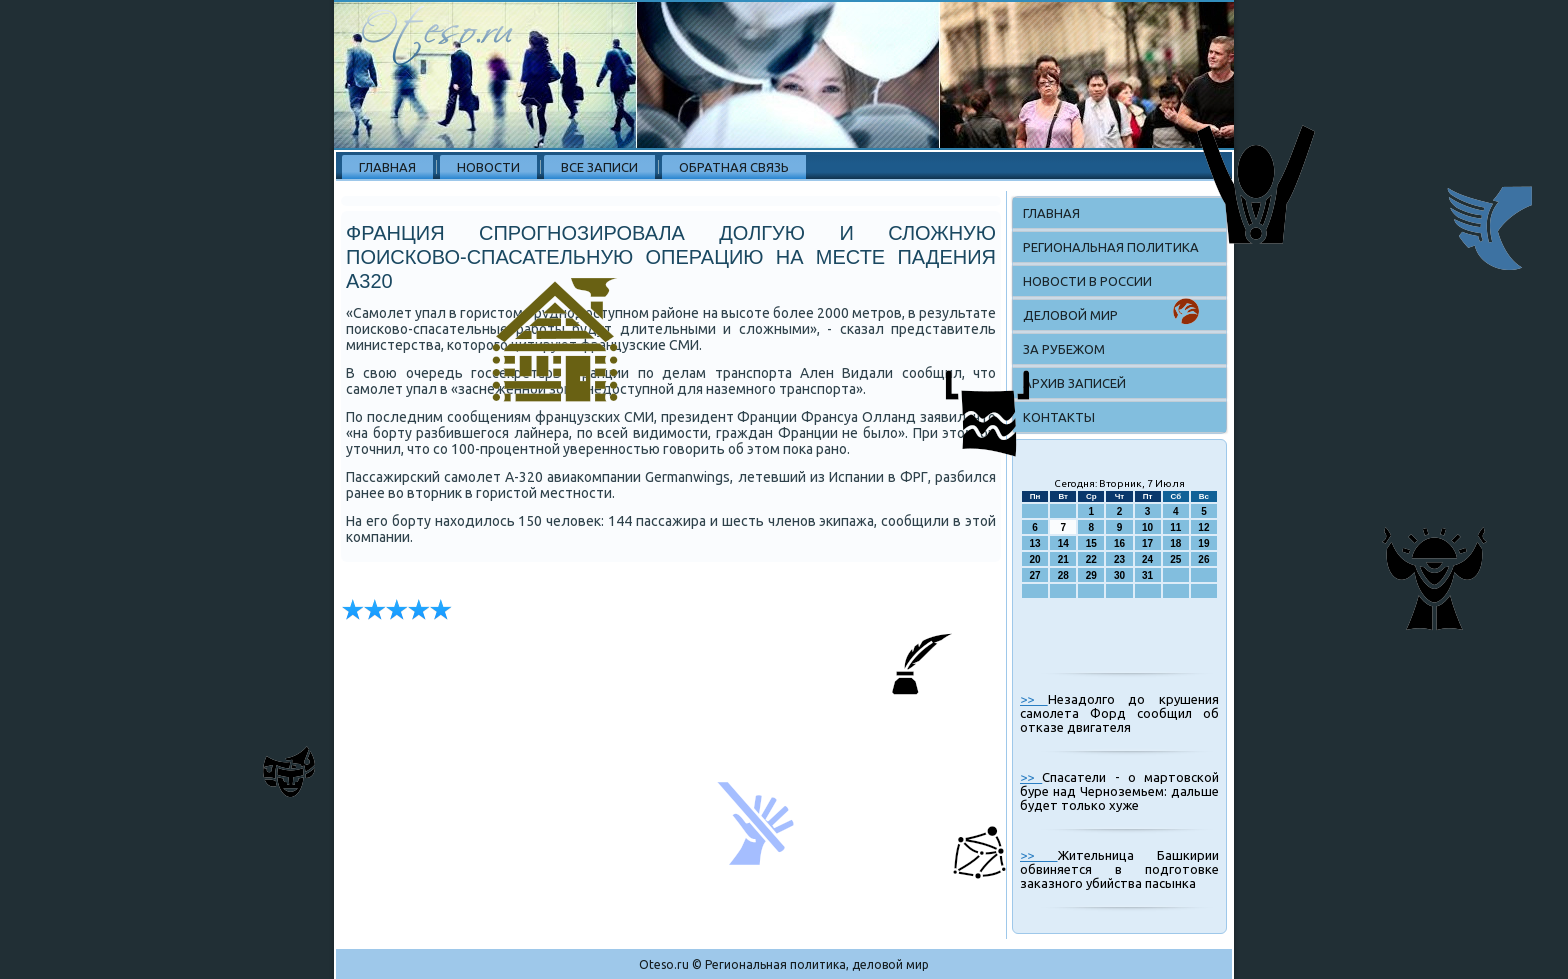  What do you see at coordinates (1434, 578) in the screenshot?
I see `select sun priest character class` at bounding box center [1434, 578].